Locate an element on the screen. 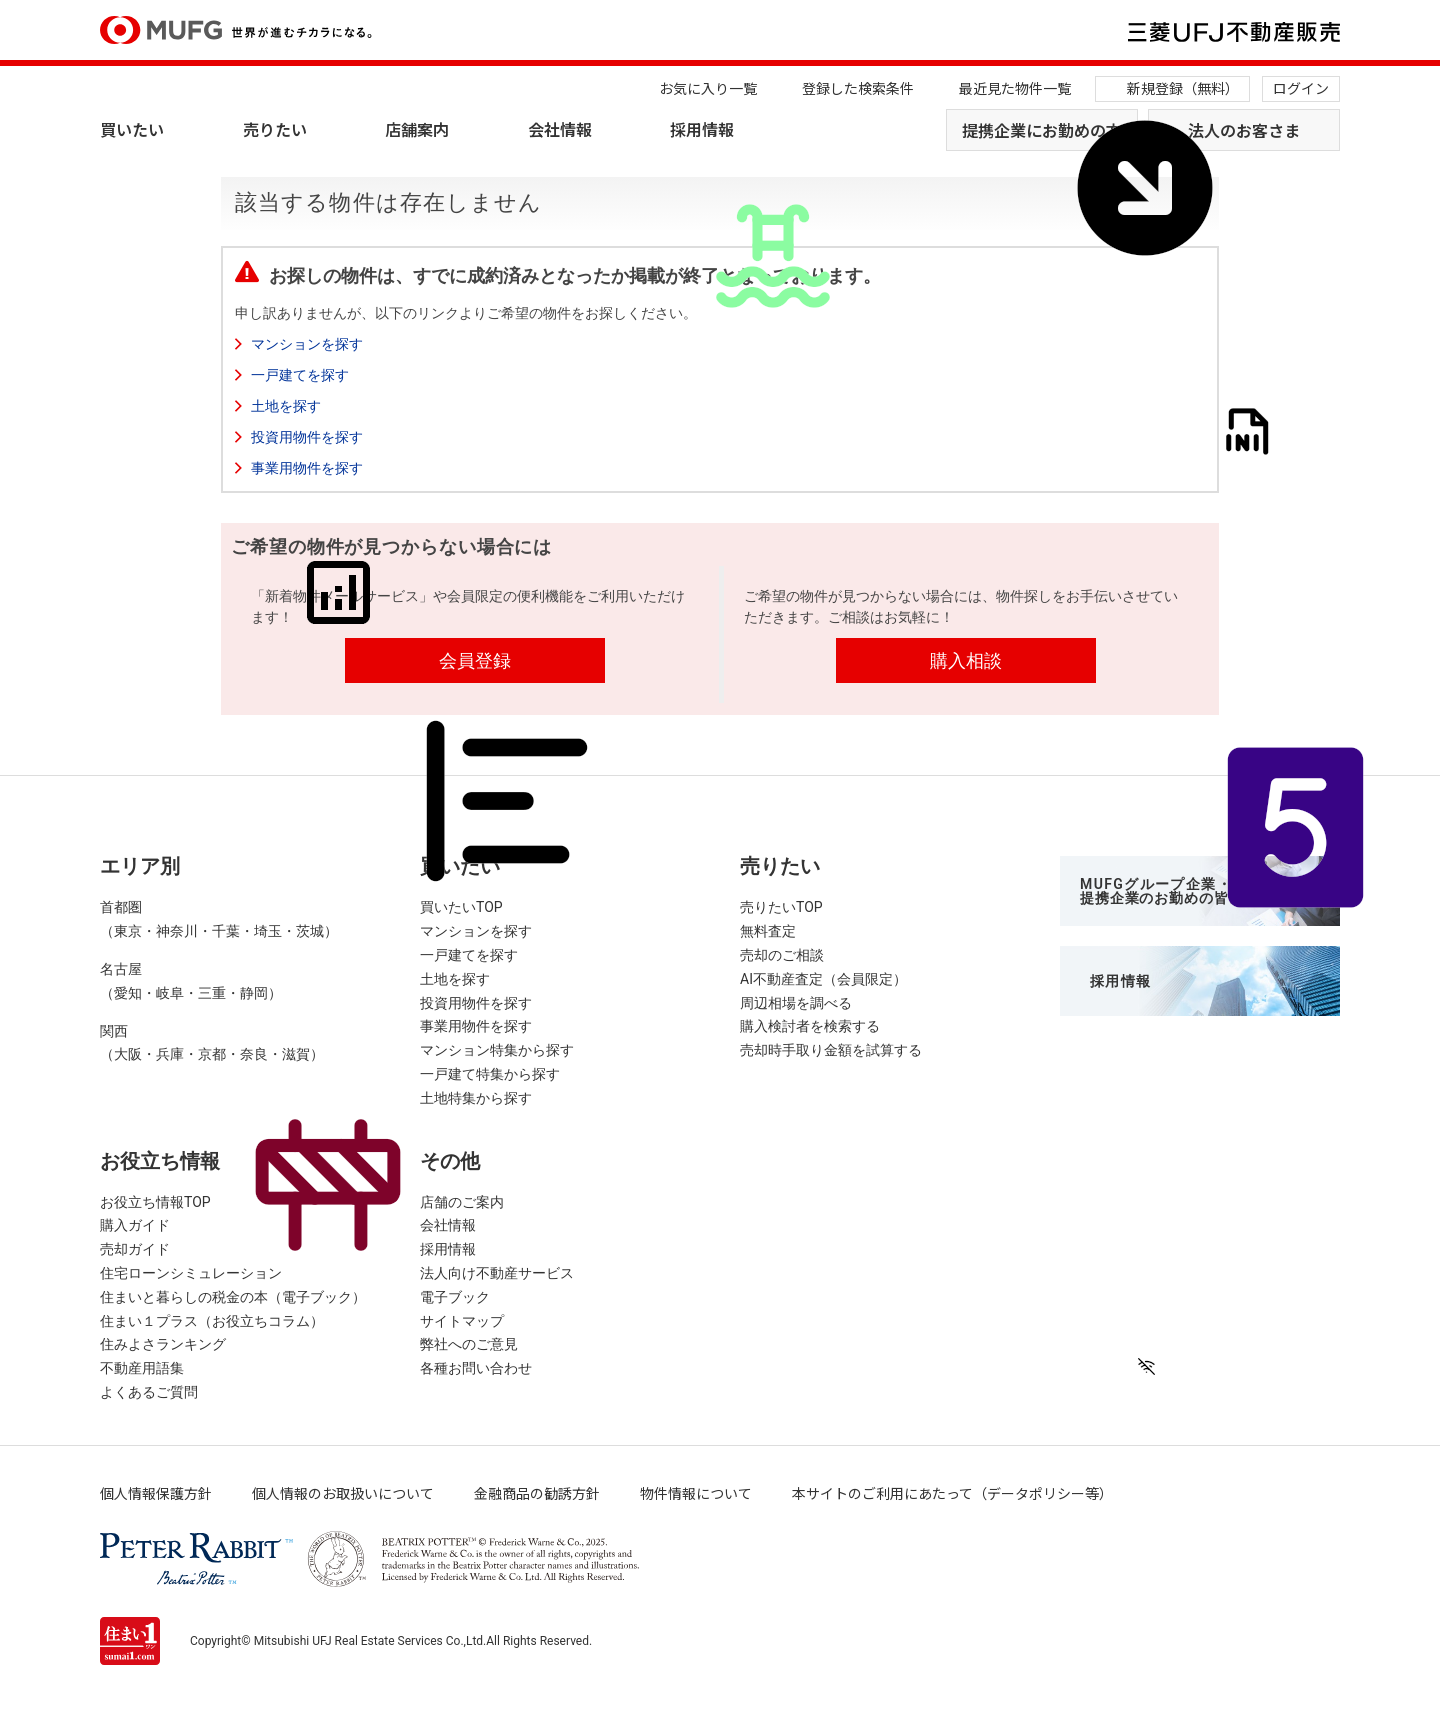  navigate to the next section diagonally is located at coordinates (1145, 188).